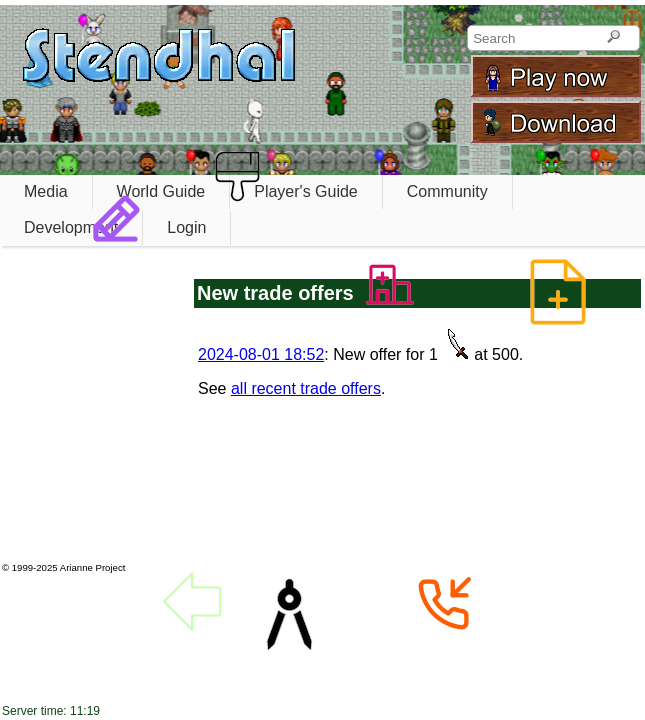  I want to click on find nearby hospitals or medical facilities, so click(387, 284).